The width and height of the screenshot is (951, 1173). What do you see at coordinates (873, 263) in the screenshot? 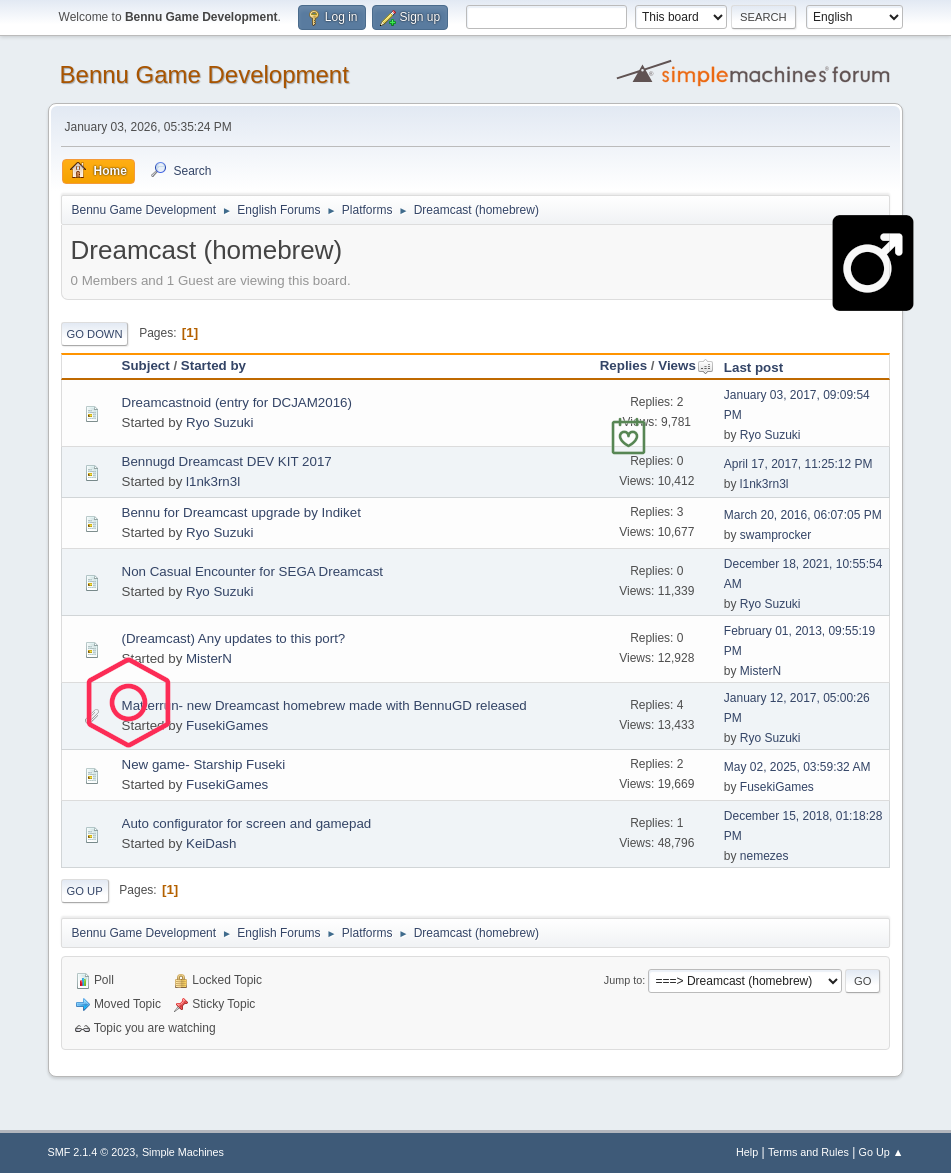
I see `indicates male gender selection` at bounding box center [873, 263].